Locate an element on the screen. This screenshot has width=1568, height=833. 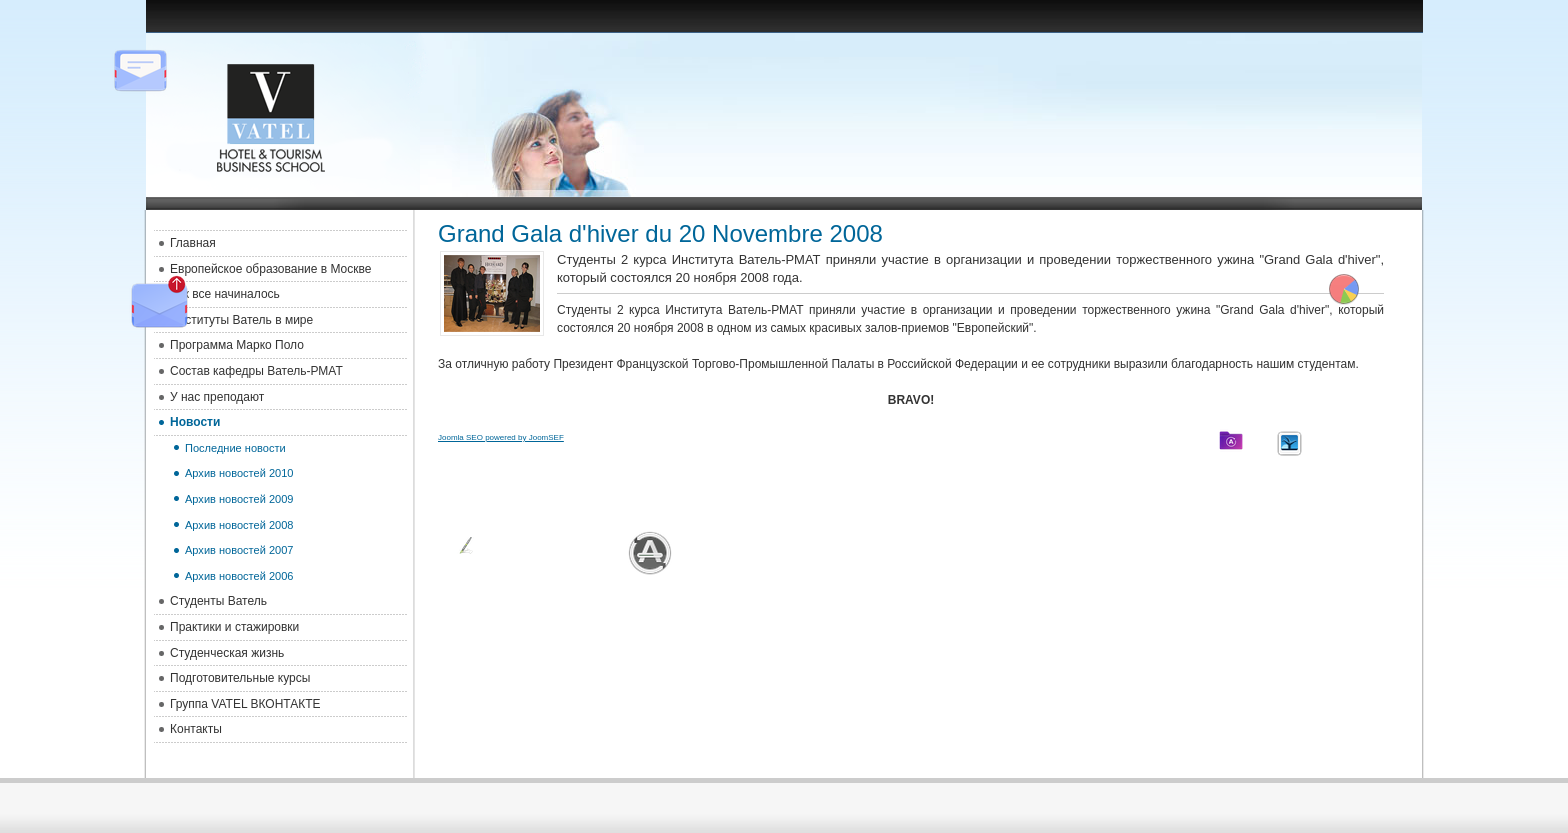
set text direction to left-to-right is located at coordinates (465, 545).